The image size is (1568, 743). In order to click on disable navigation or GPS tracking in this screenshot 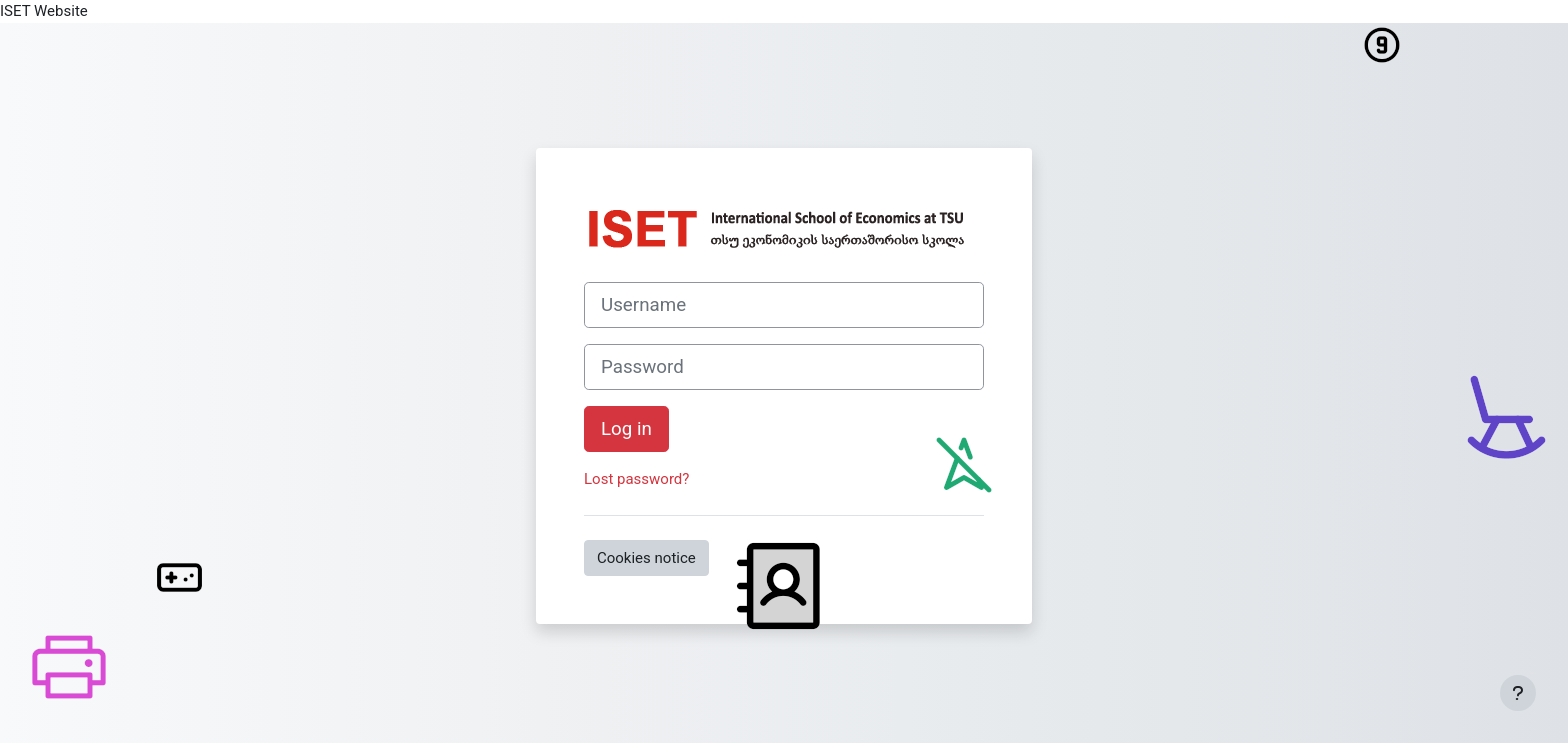, I will do `click(964, 465)`.